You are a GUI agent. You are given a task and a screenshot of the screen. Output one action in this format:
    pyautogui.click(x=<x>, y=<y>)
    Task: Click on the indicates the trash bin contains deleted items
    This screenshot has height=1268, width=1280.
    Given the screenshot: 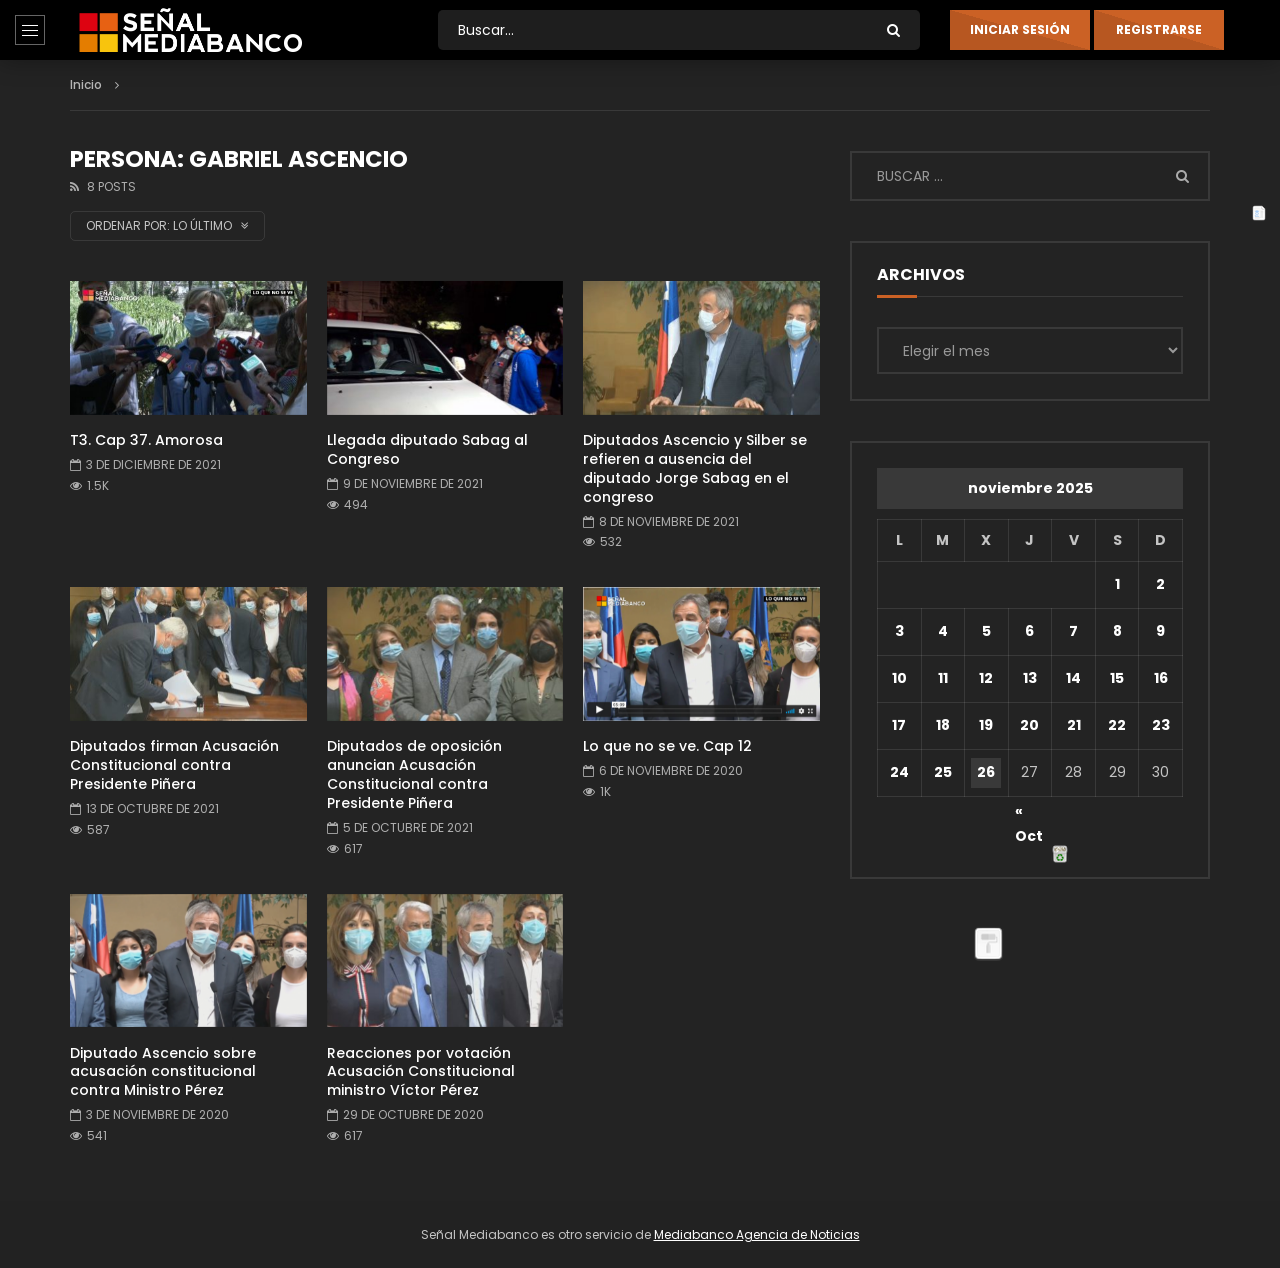 What is the action you would take?
    pyautogui.click(x=1060, y=854)
    